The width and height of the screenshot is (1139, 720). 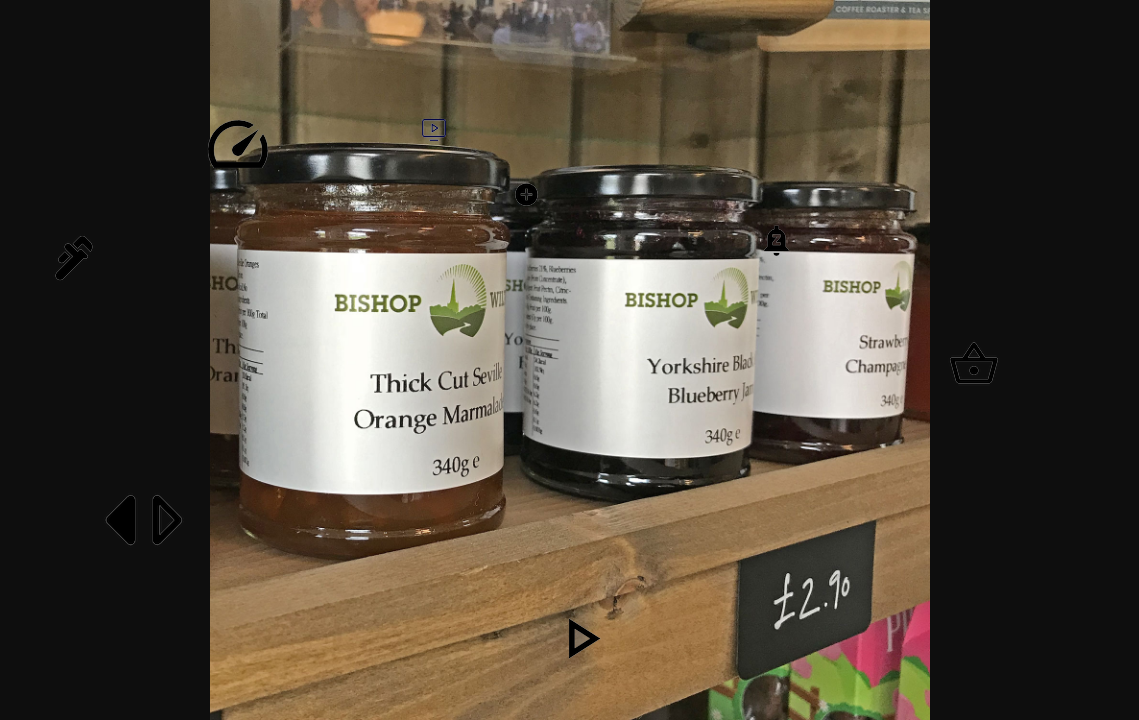 I want to click on view your shopping basket, so click(x=974, y=364).